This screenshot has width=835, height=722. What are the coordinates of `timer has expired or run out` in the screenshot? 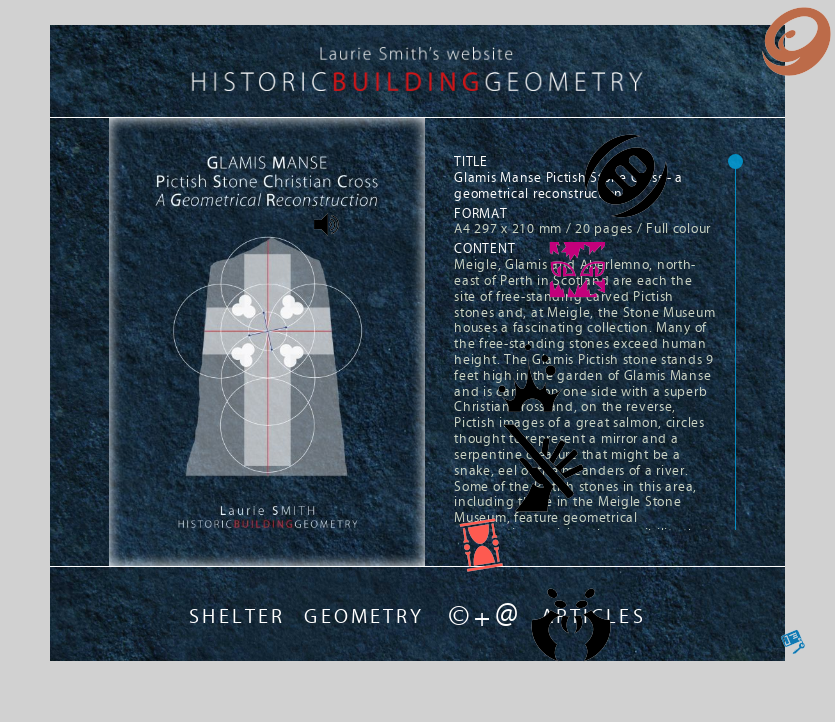 It's located at (480, 545).